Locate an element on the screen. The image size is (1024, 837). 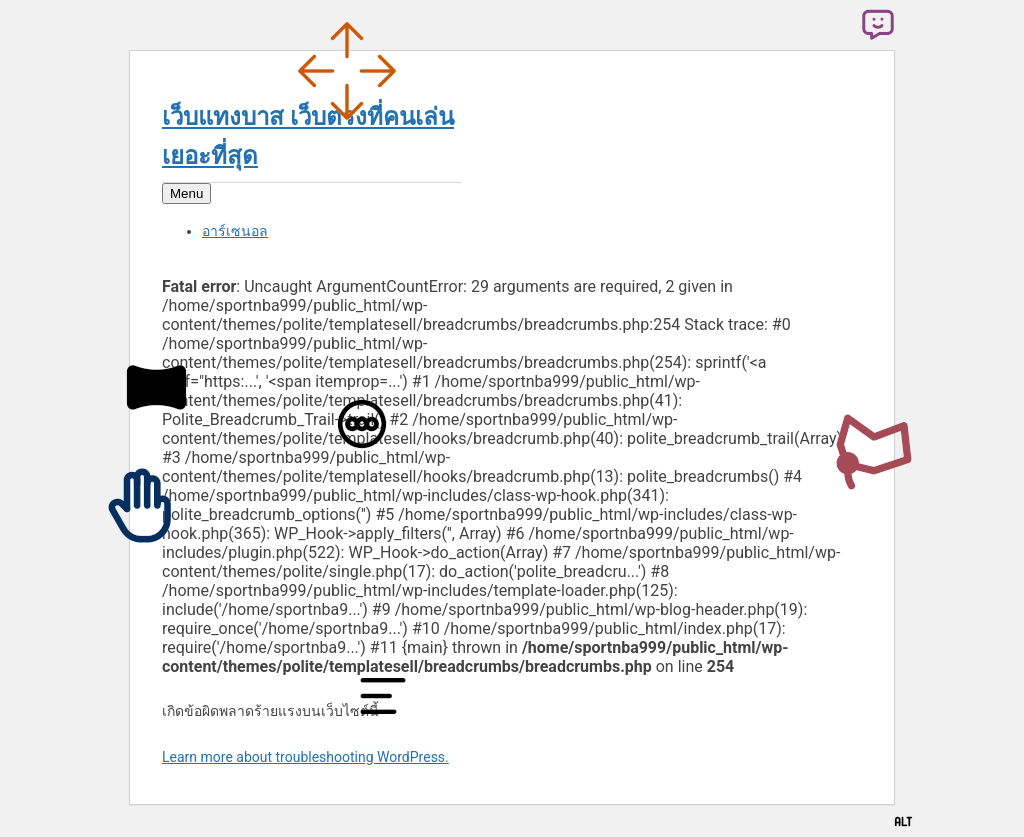
expand content to full screen is located at coordinates (347, 71).